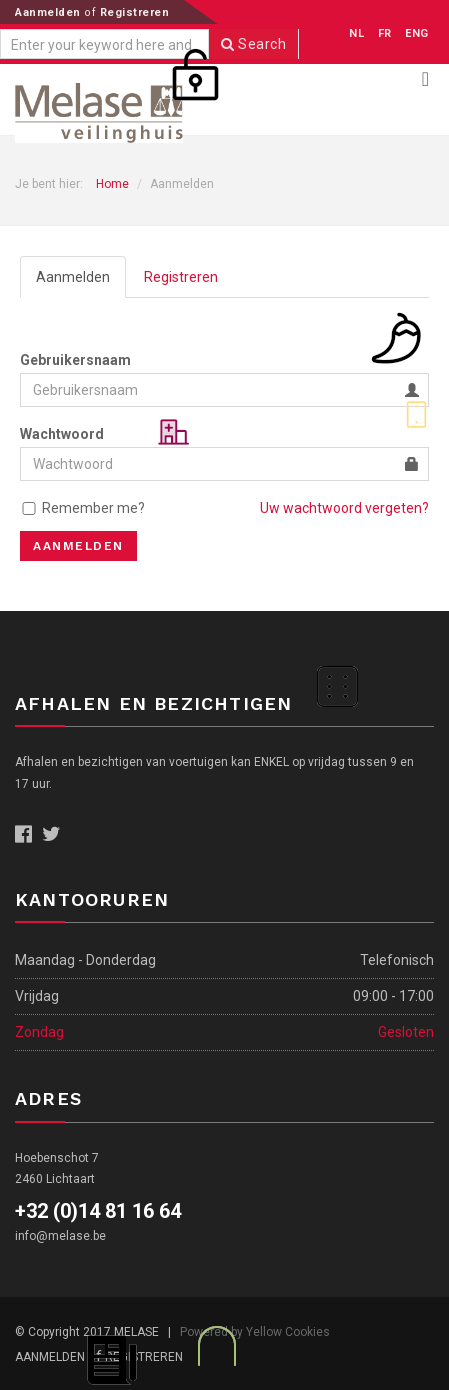  What do you see at coordinates (172, 432) in the screenshot?
I see `find nearby hospitals or medical facilities` at bounding box center [172, 432].